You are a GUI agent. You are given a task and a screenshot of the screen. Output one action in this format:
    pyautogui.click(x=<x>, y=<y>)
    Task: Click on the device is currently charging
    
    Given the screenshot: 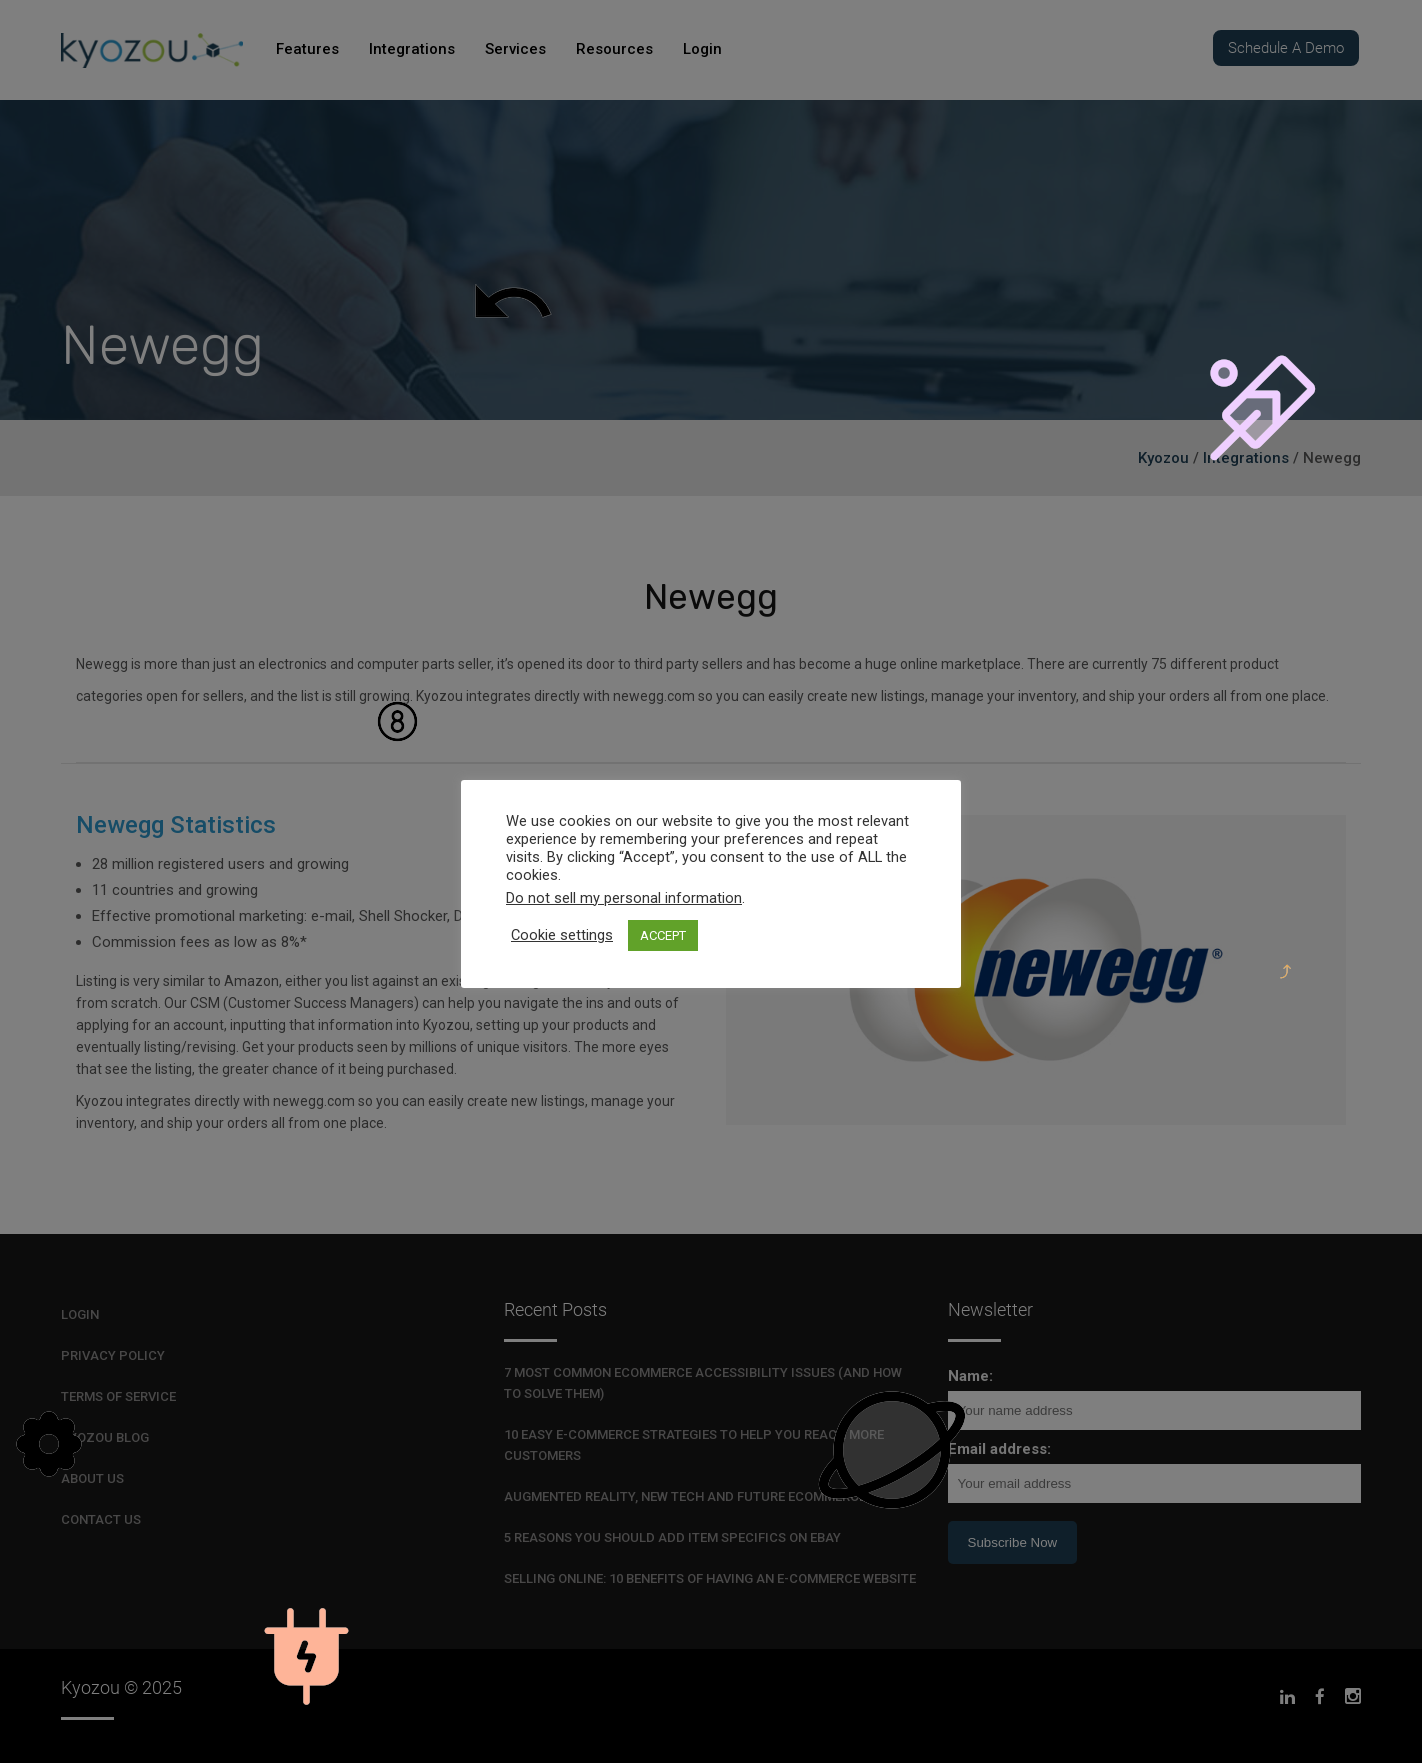 What is the action you would take?
    pyautogui.click(x=306, y=1656)
    